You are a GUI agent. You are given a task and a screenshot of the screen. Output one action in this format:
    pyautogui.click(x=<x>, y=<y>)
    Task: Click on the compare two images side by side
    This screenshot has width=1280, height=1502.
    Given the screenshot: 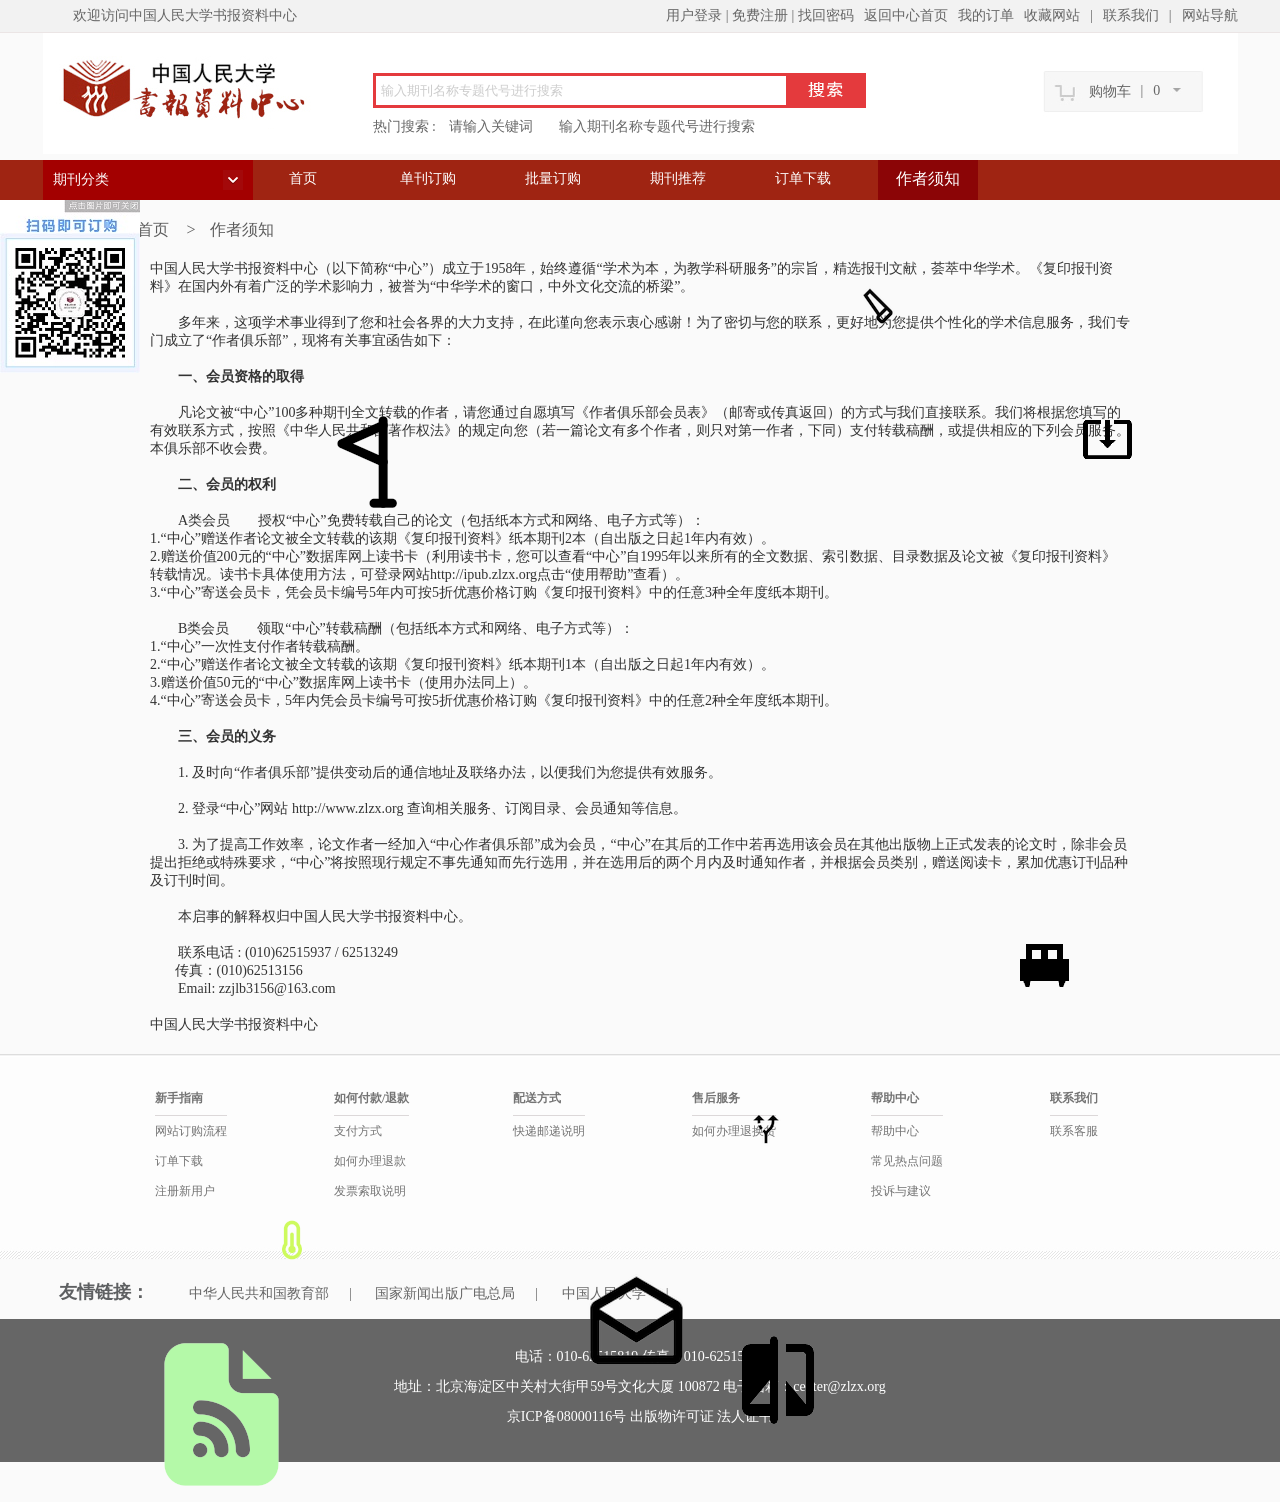 What is the action you would take?
    pyautogui.click(x=778, y=1380)
    